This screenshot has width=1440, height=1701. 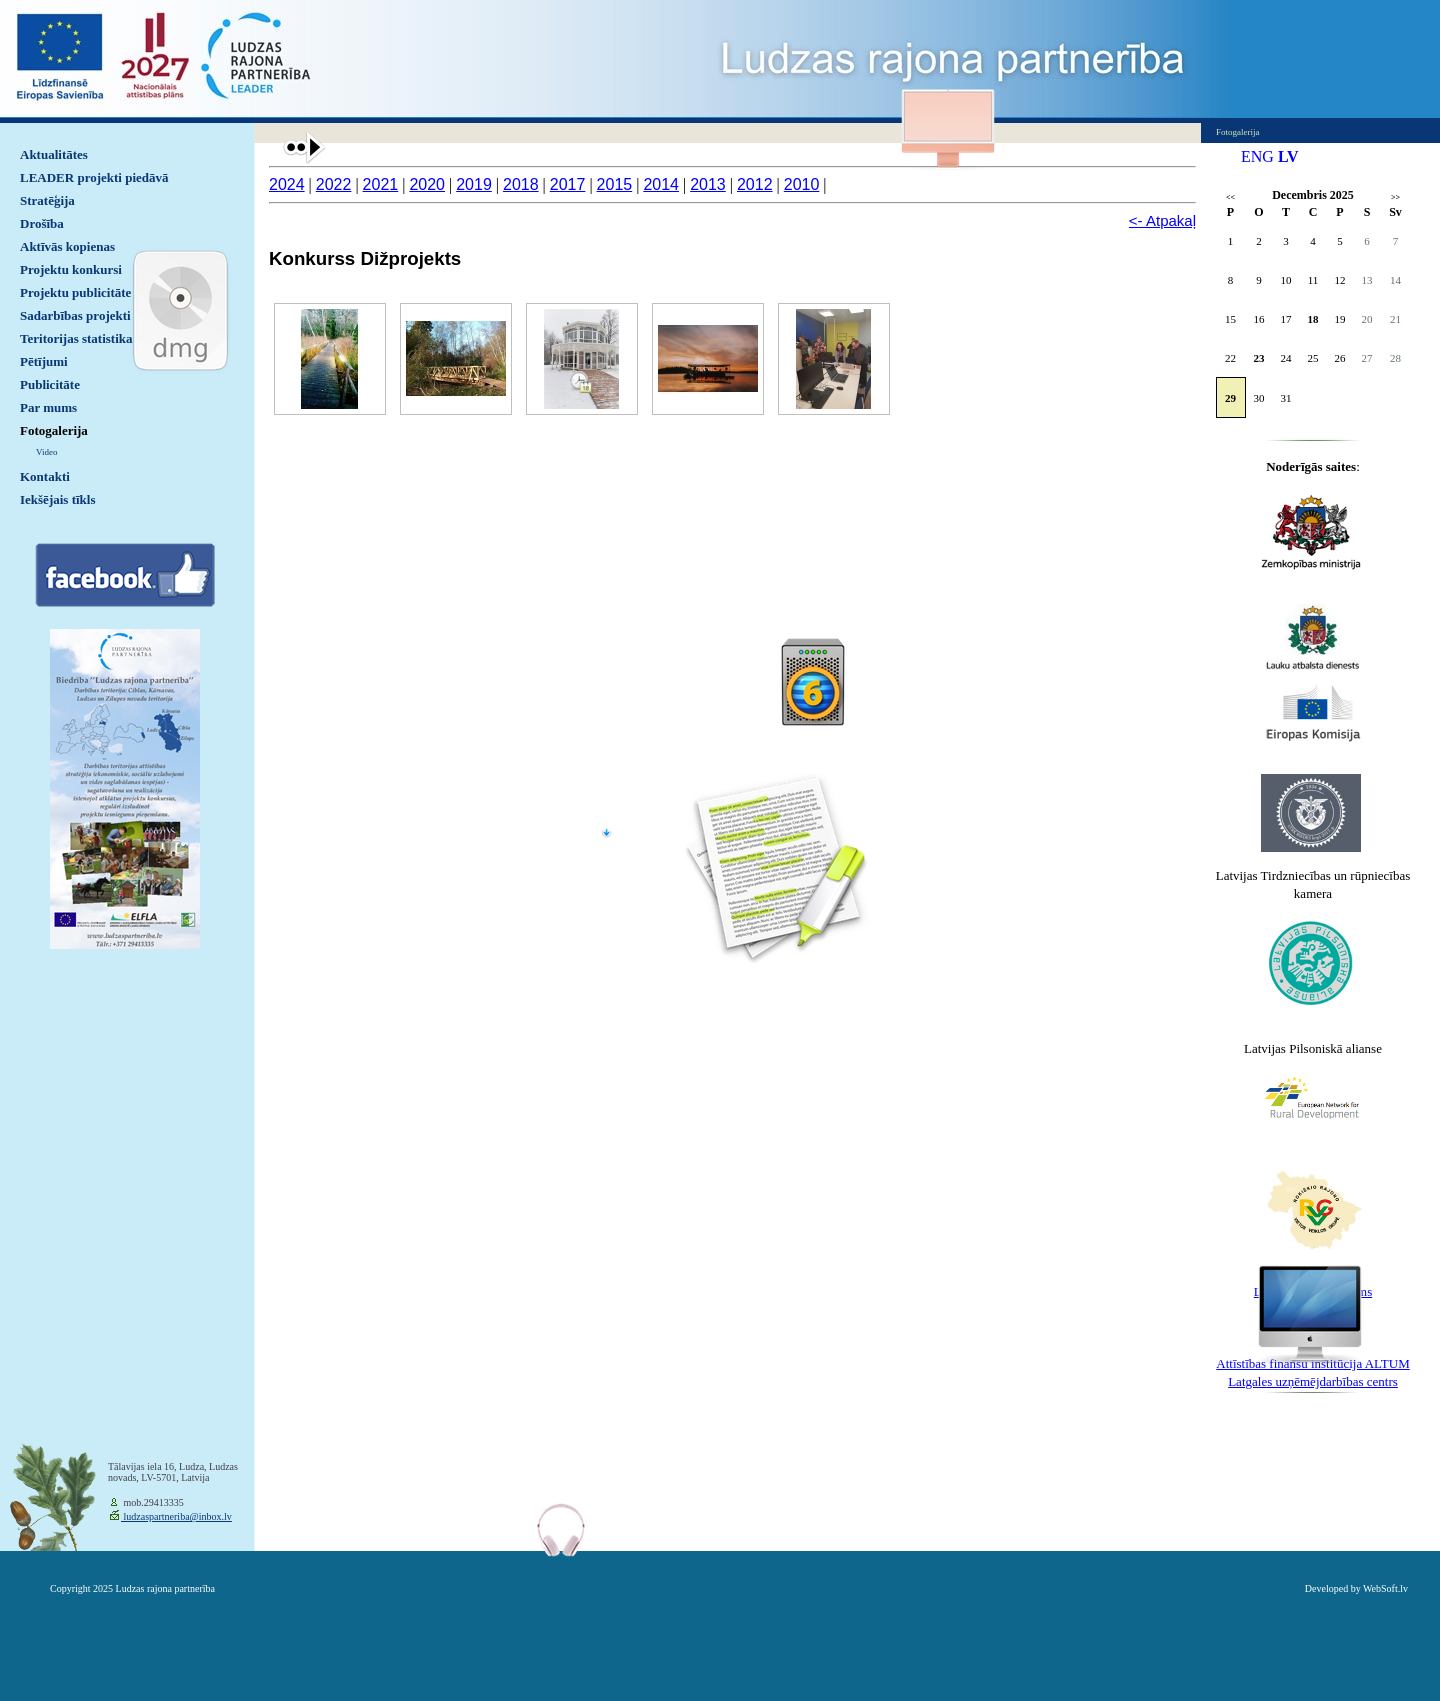 What do you see at coordinates (1310, 1302) in the screenshot?
I see `represents this mac in system preferences or network settings` at bounding box center [1310, 1302].